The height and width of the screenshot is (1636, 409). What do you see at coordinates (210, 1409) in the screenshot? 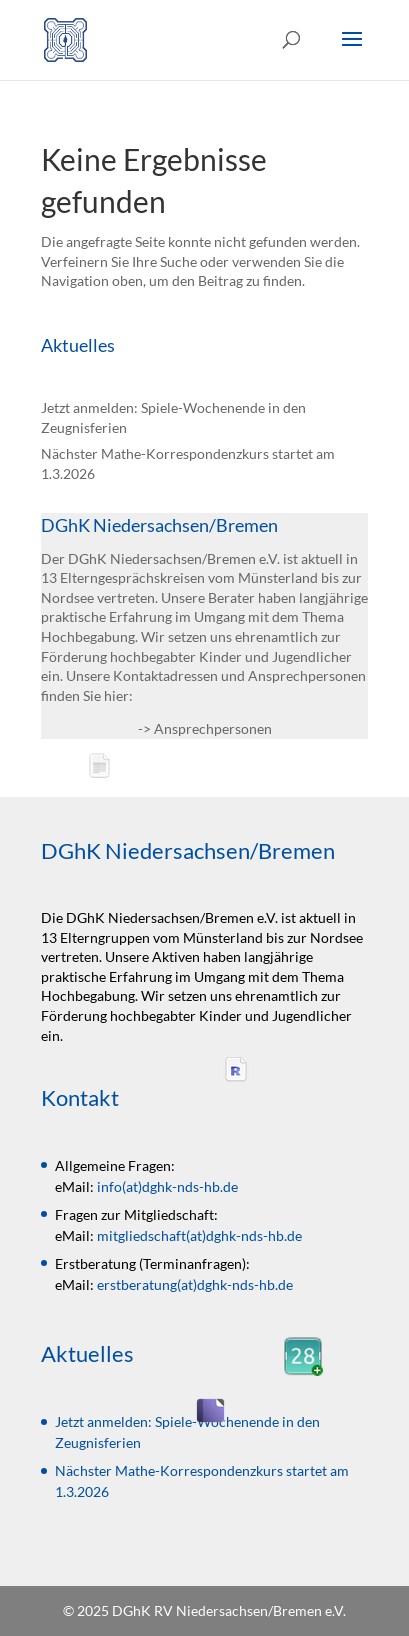
I see `change your desktop wallpaper` at bounding box center [210, 1409].